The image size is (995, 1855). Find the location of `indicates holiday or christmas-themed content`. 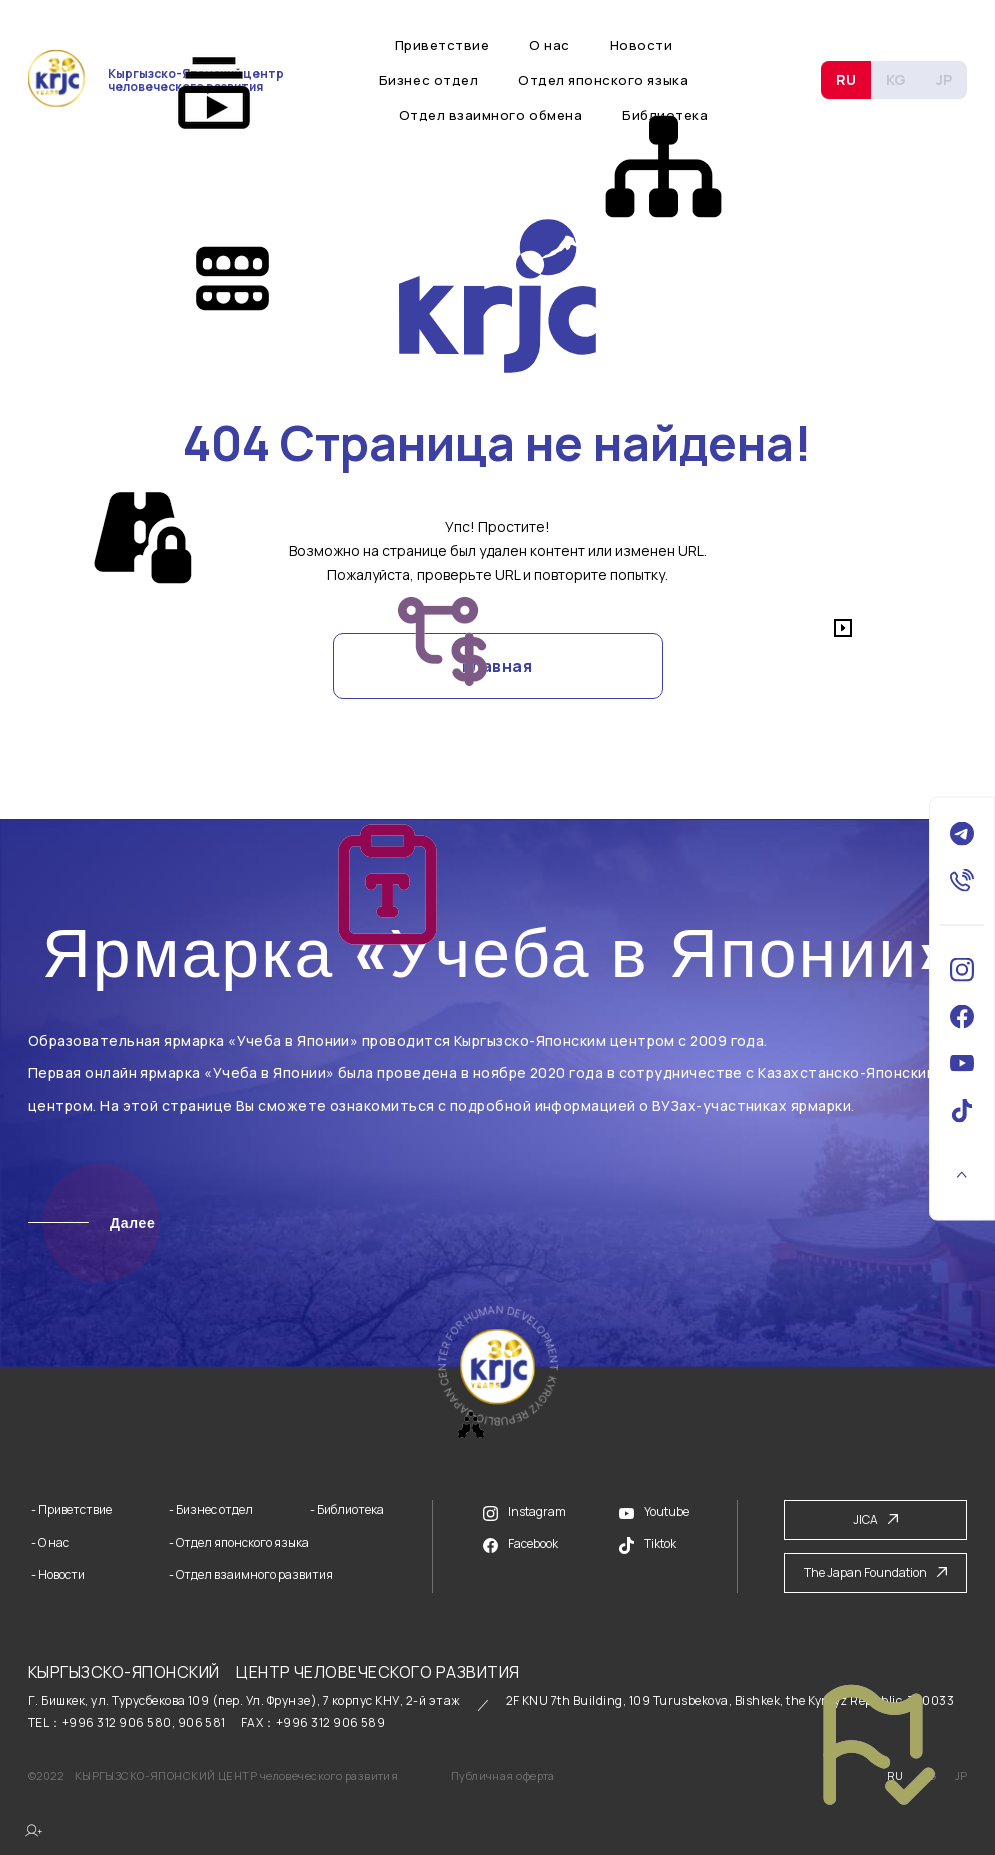

indicates holiday or christmas-themed content is located at coordinates (471, 1425).